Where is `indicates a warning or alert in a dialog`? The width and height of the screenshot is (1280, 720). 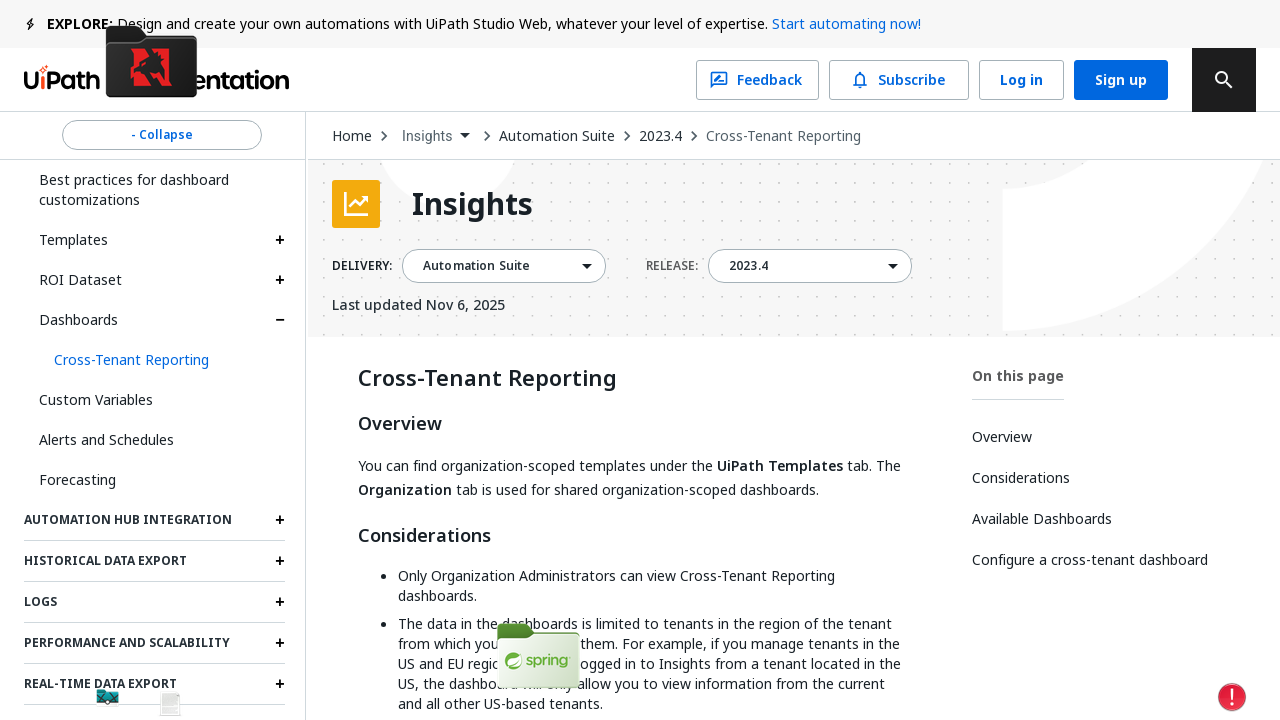
indicates a warning or alert in a dialog is located at coordinates (1232, 697).